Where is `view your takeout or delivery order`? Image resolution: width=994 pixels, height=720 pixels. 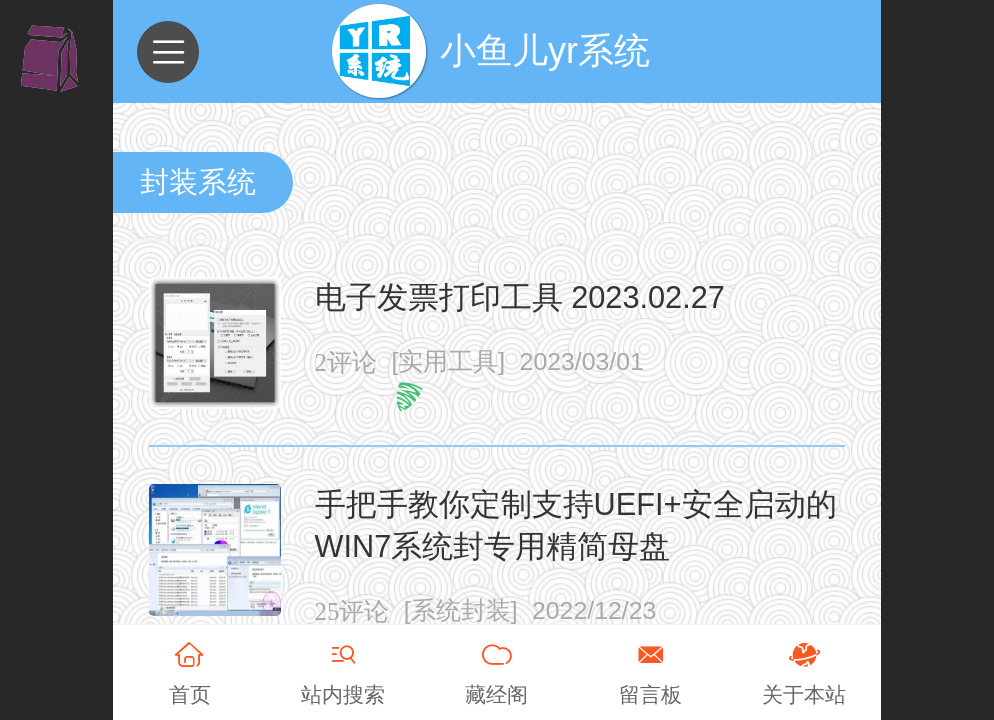 view your takeout or delivery order is located at coordinates (51, 52).